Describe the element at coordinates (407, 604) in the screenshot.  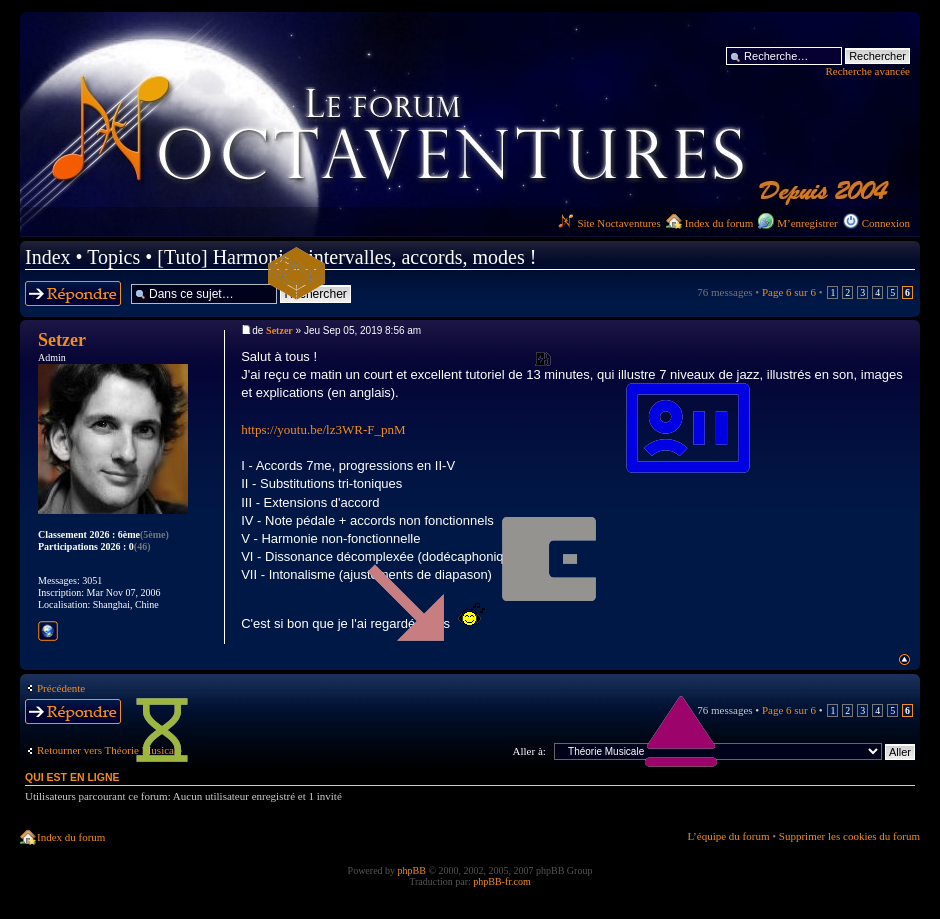
I see `navigate to the next section below` at that location.